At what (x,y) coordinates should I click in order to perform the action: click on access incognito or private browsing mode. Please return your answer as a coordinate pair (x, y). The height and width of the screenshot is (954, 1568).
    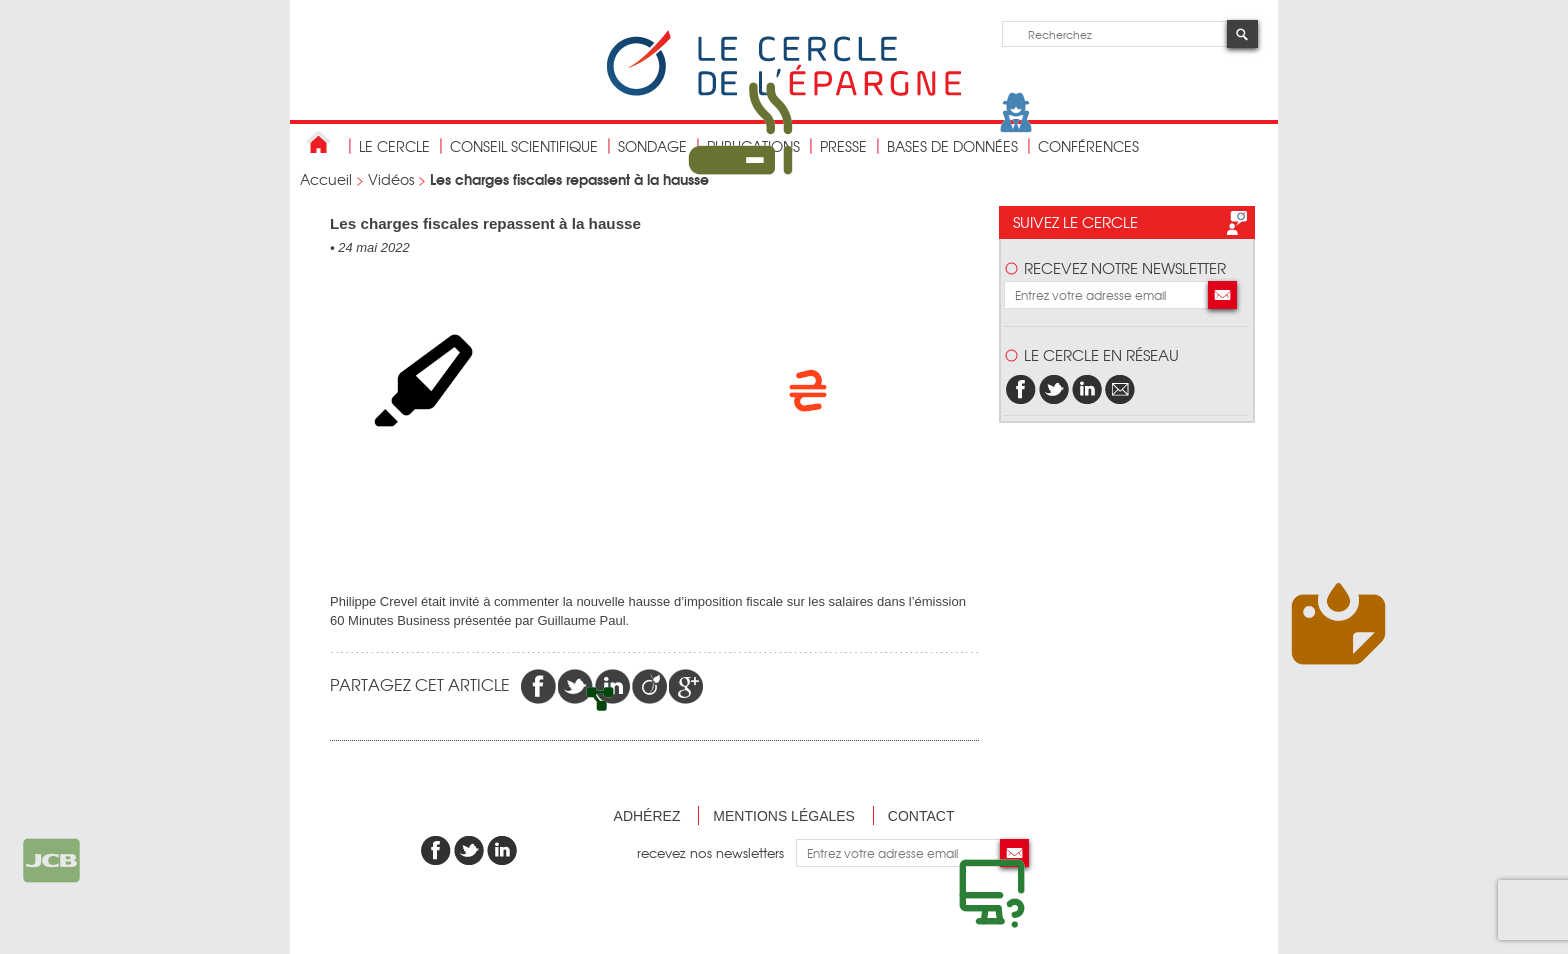
    Looking at the image, I should click on (1016, 113).